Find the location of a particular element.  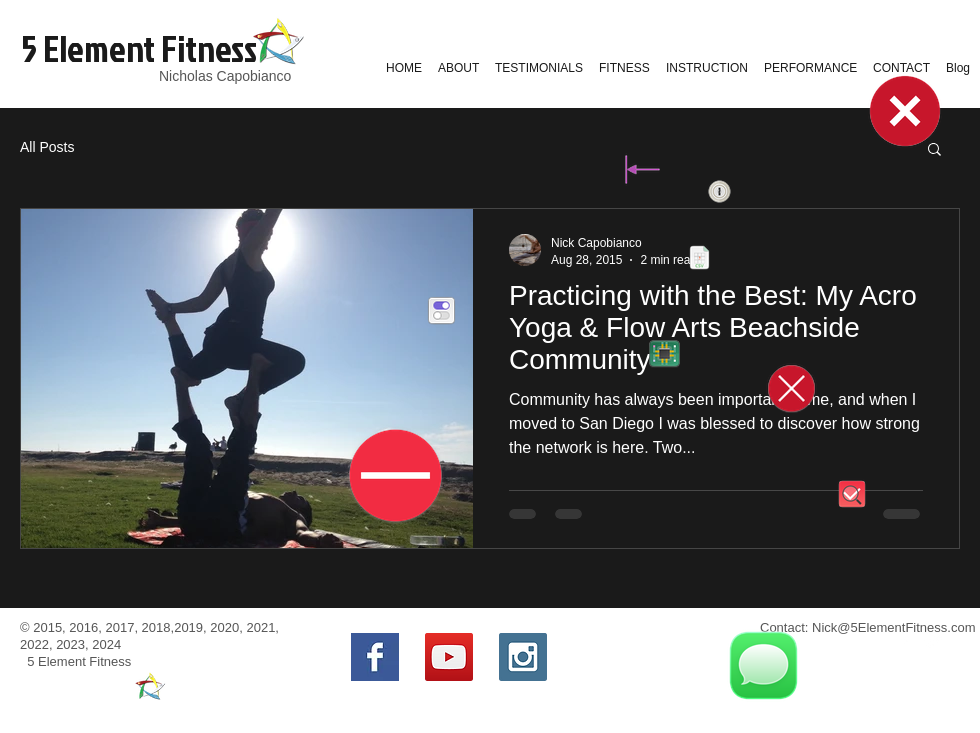

go to the first item in a list or sequence is located at coordinates (642, 169).